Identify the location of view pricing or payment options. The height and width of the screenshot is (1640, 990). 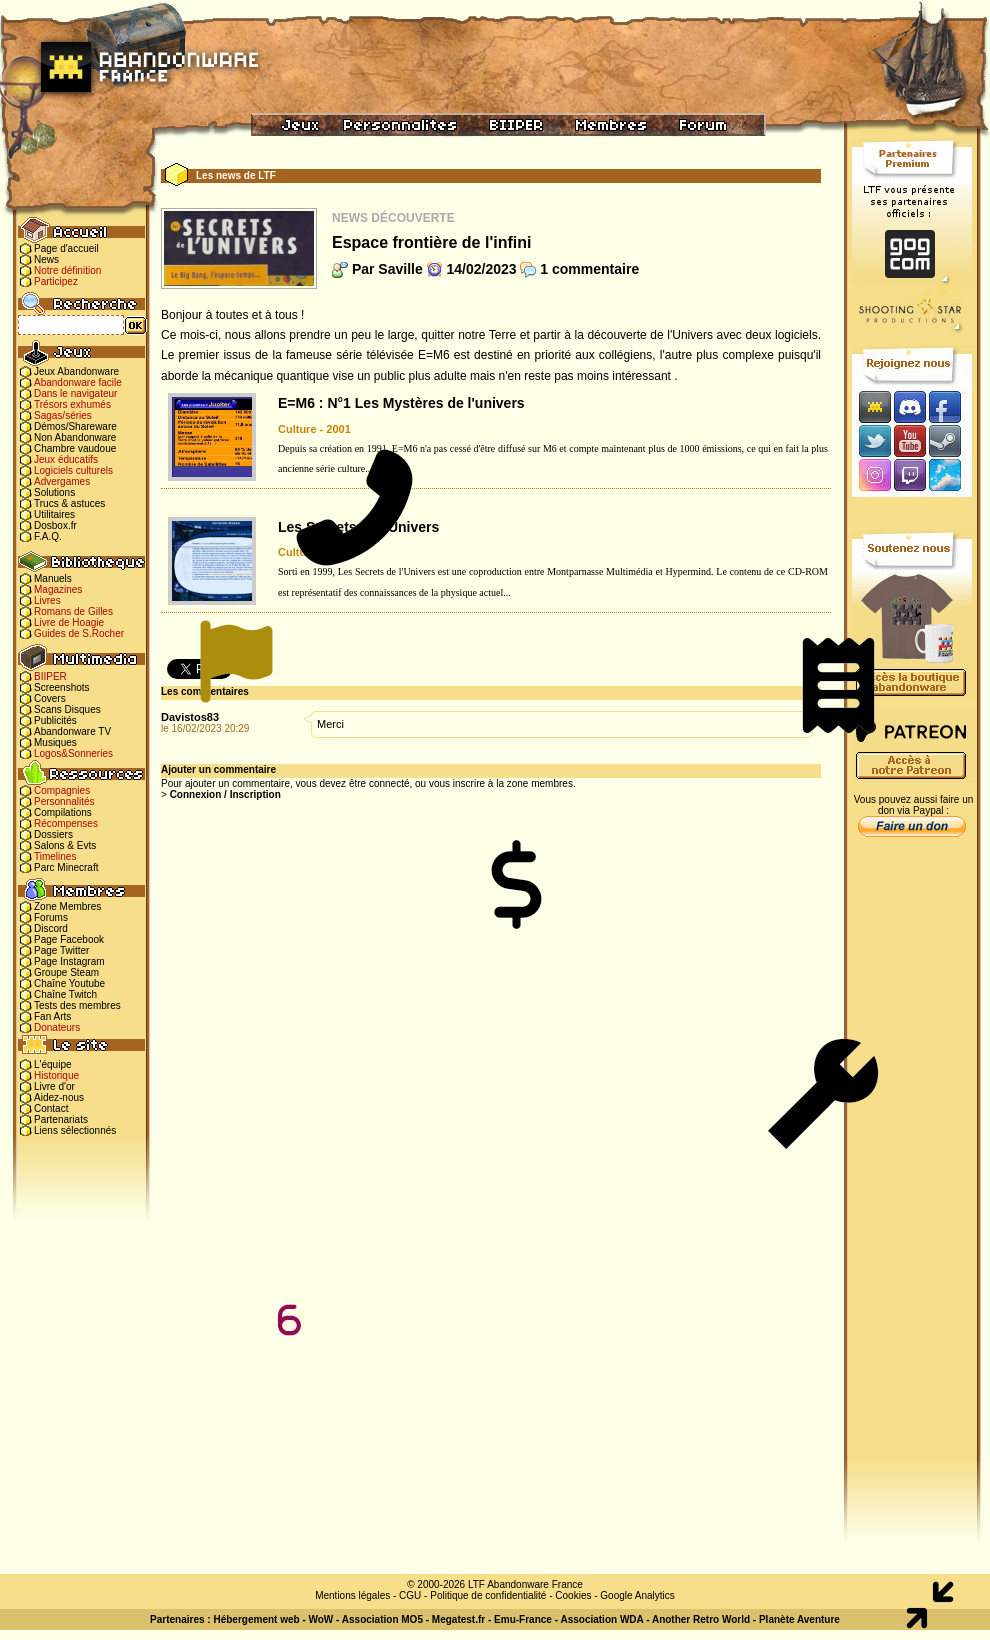
(516, 884).